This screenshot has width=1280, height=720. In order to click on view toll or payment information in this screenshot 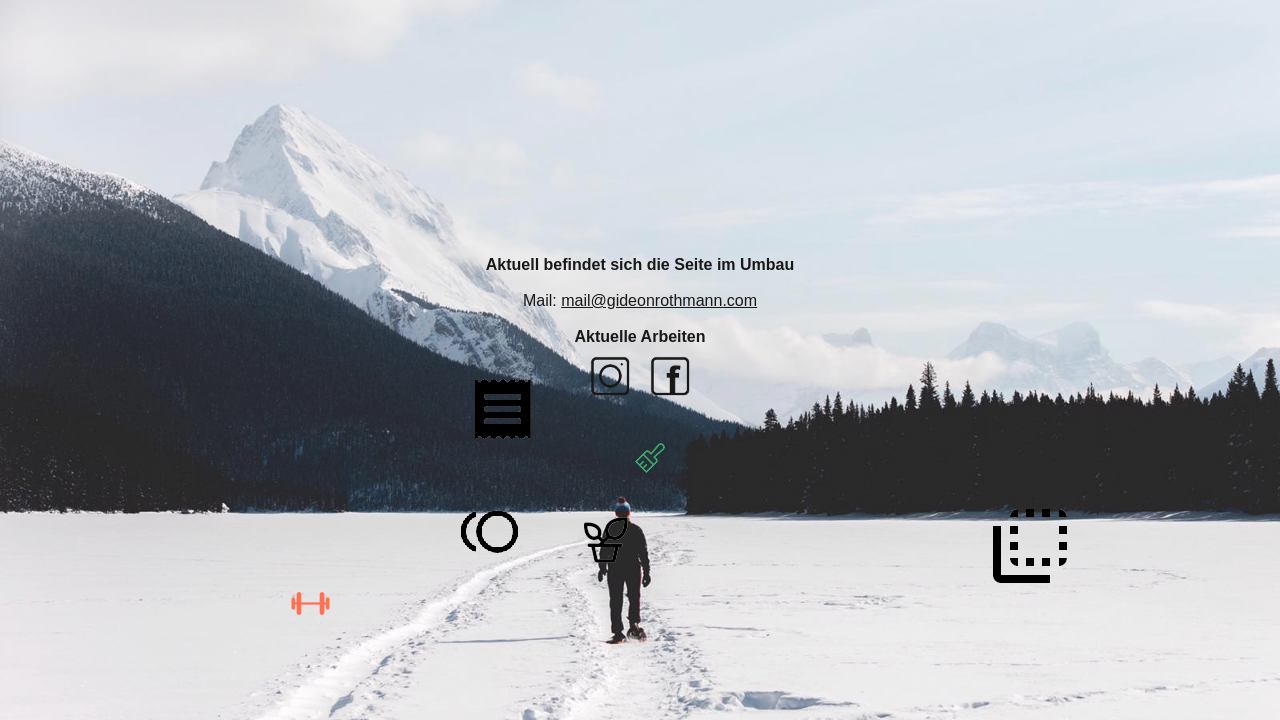, I will do `click(489, 531)`.